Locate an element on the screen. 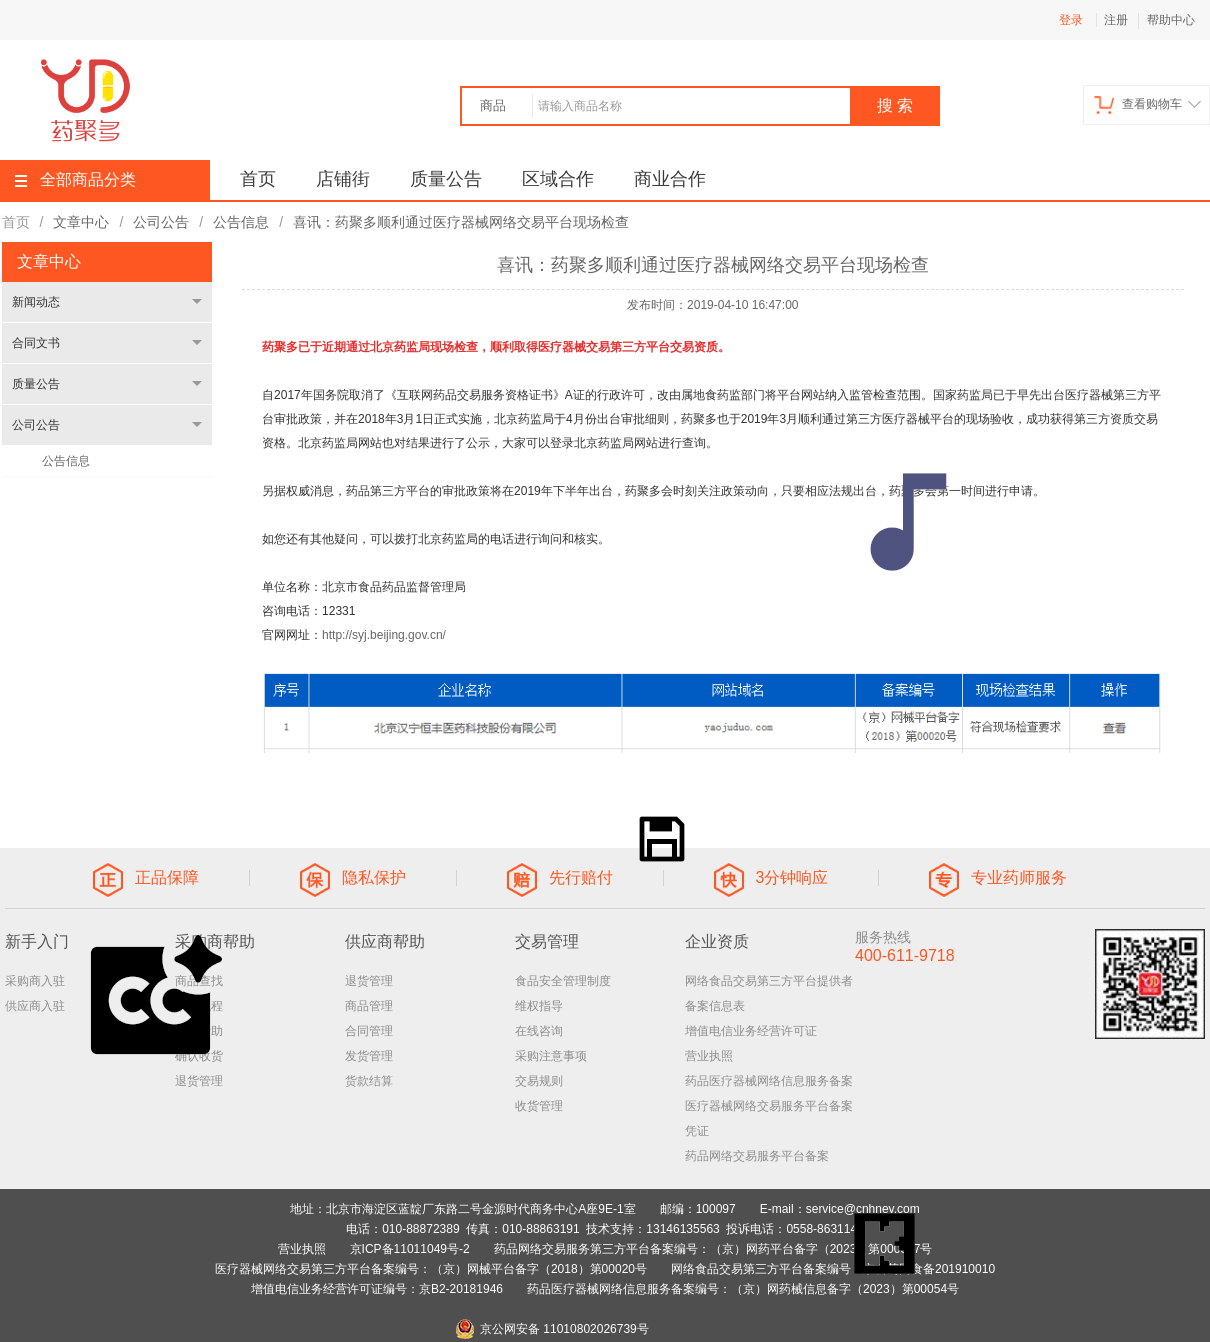 The height and width of the screenshot is (1342, 1210). access music library or player is located at coordinates (903, 522).